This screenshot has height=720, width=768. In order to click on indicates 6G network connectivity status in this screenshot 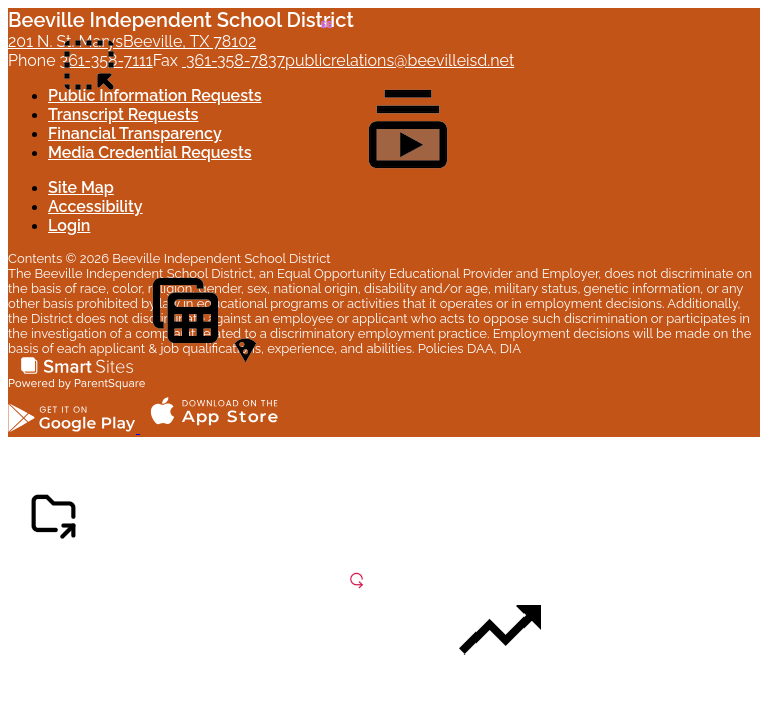, I will do `click(326, 24)`.